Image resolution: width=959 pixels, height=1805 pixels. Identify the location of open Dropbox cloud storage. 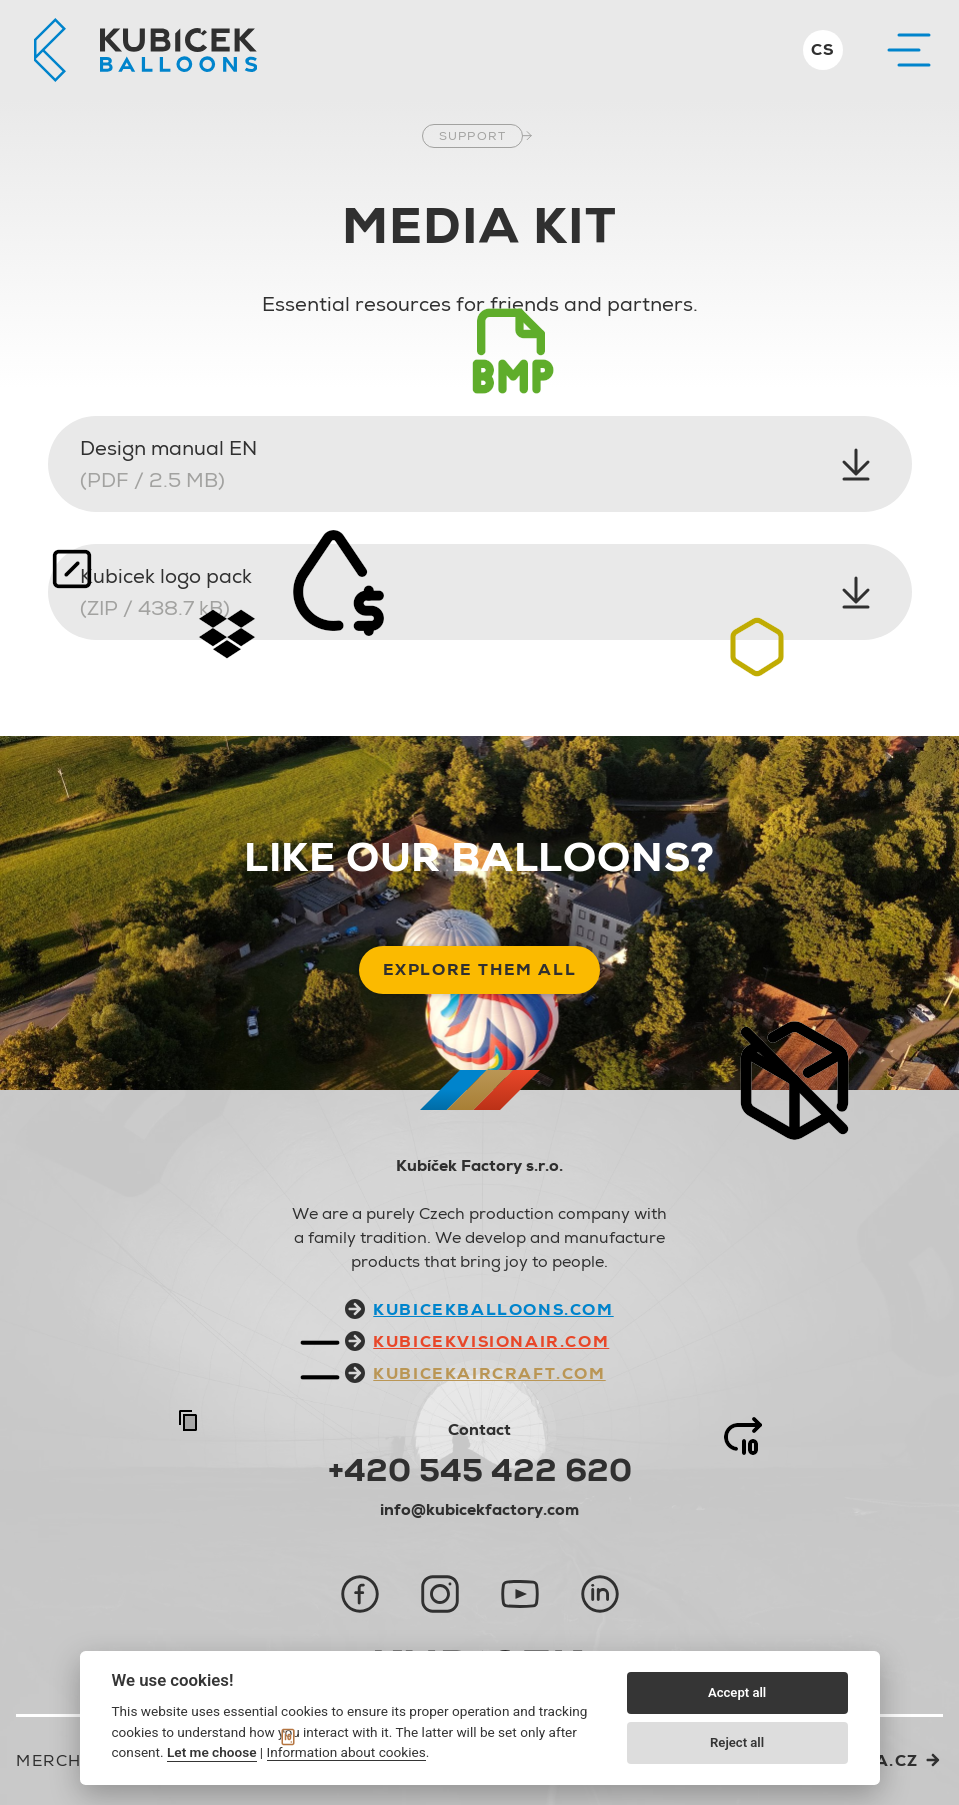
(227, 634).